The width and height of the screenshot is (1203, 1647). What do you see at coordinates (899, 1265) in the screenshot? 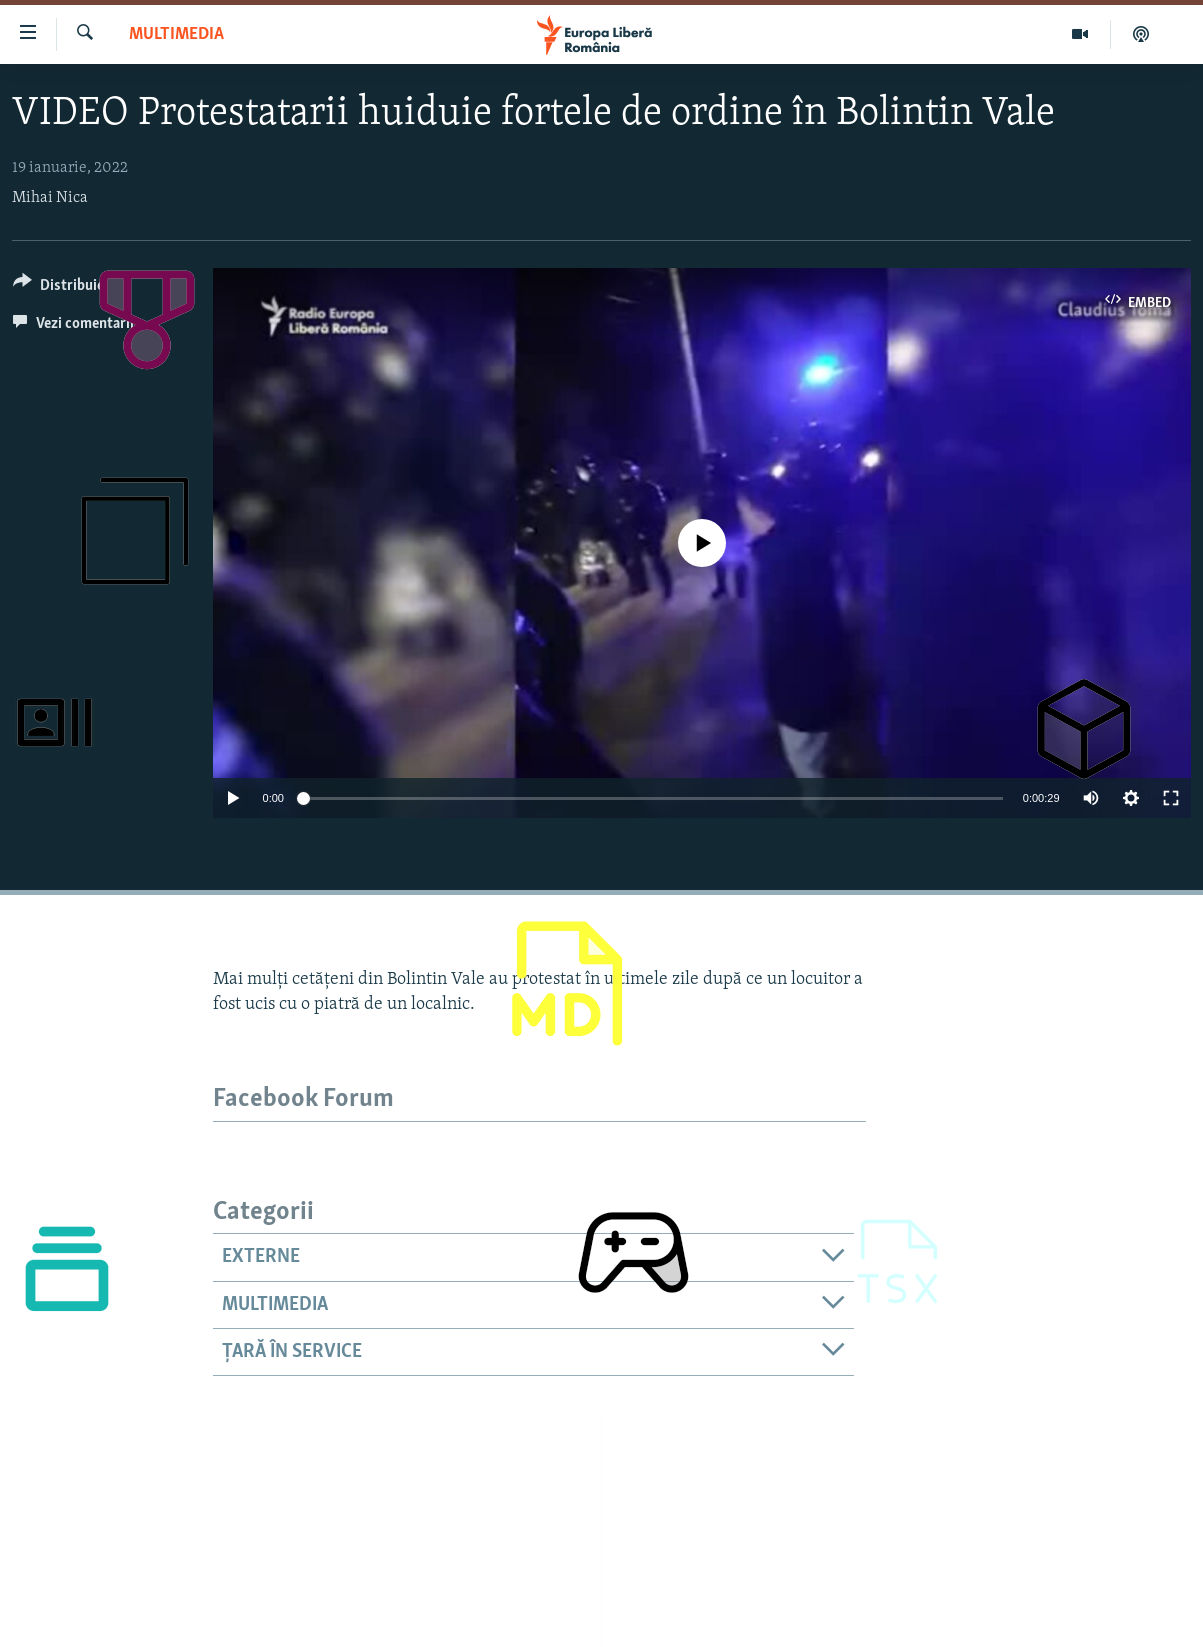
I see `open a typescript react component file` at bounding box center [899, 1265].